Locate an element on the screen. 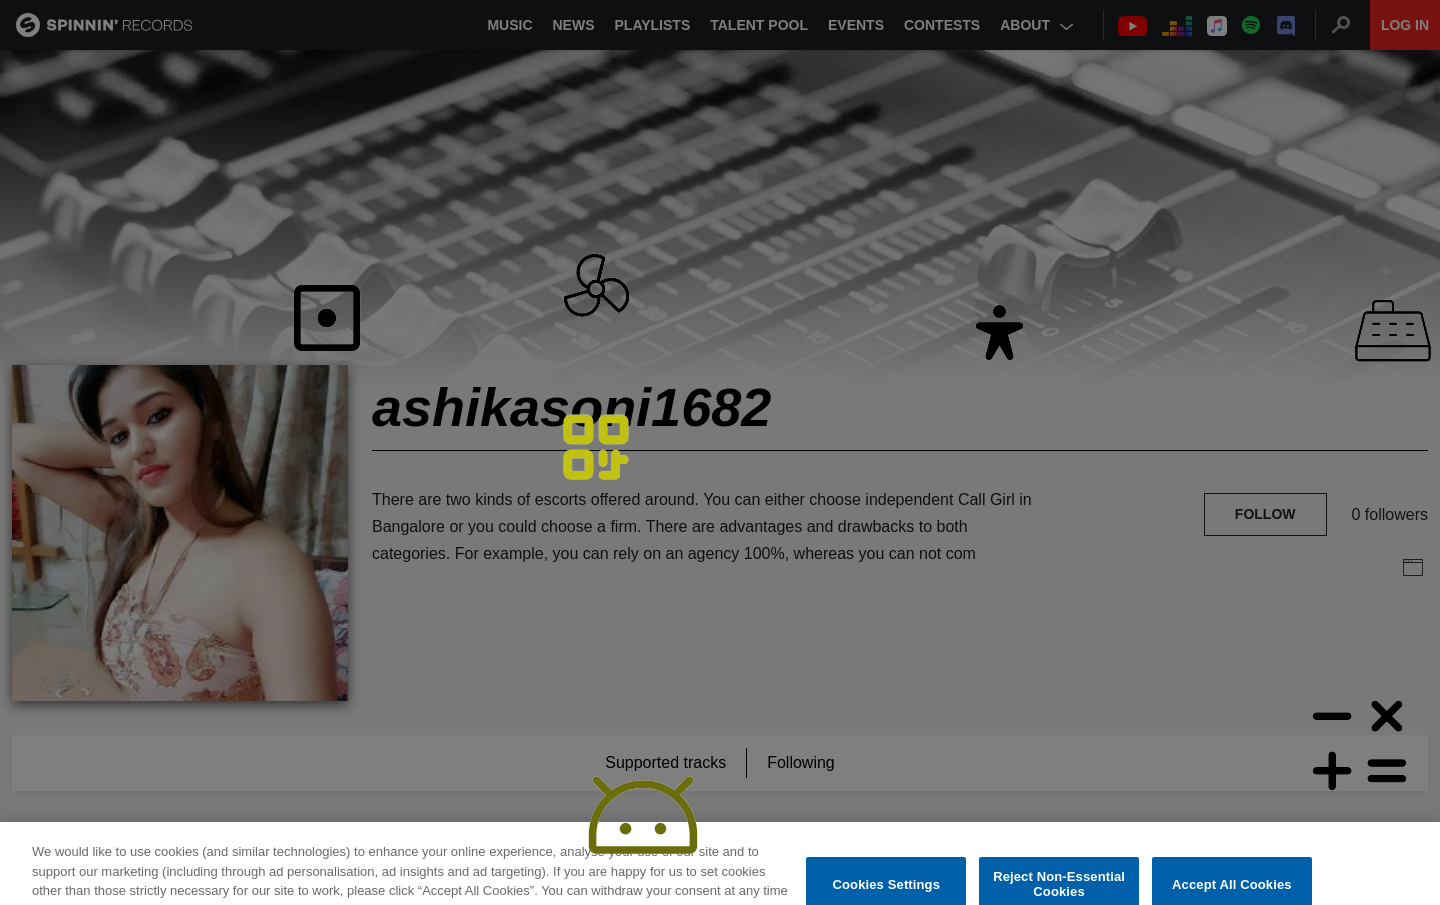 This screenshot has height=905, width=1440. indicates a file has been modified in a diff view is located at coordinates (327, 318).